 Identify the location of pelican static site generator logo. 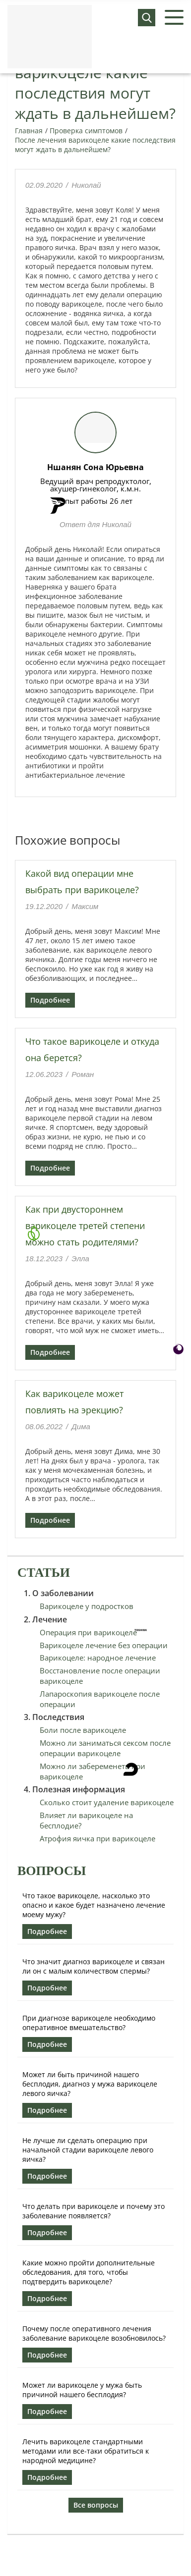
(58, 505).